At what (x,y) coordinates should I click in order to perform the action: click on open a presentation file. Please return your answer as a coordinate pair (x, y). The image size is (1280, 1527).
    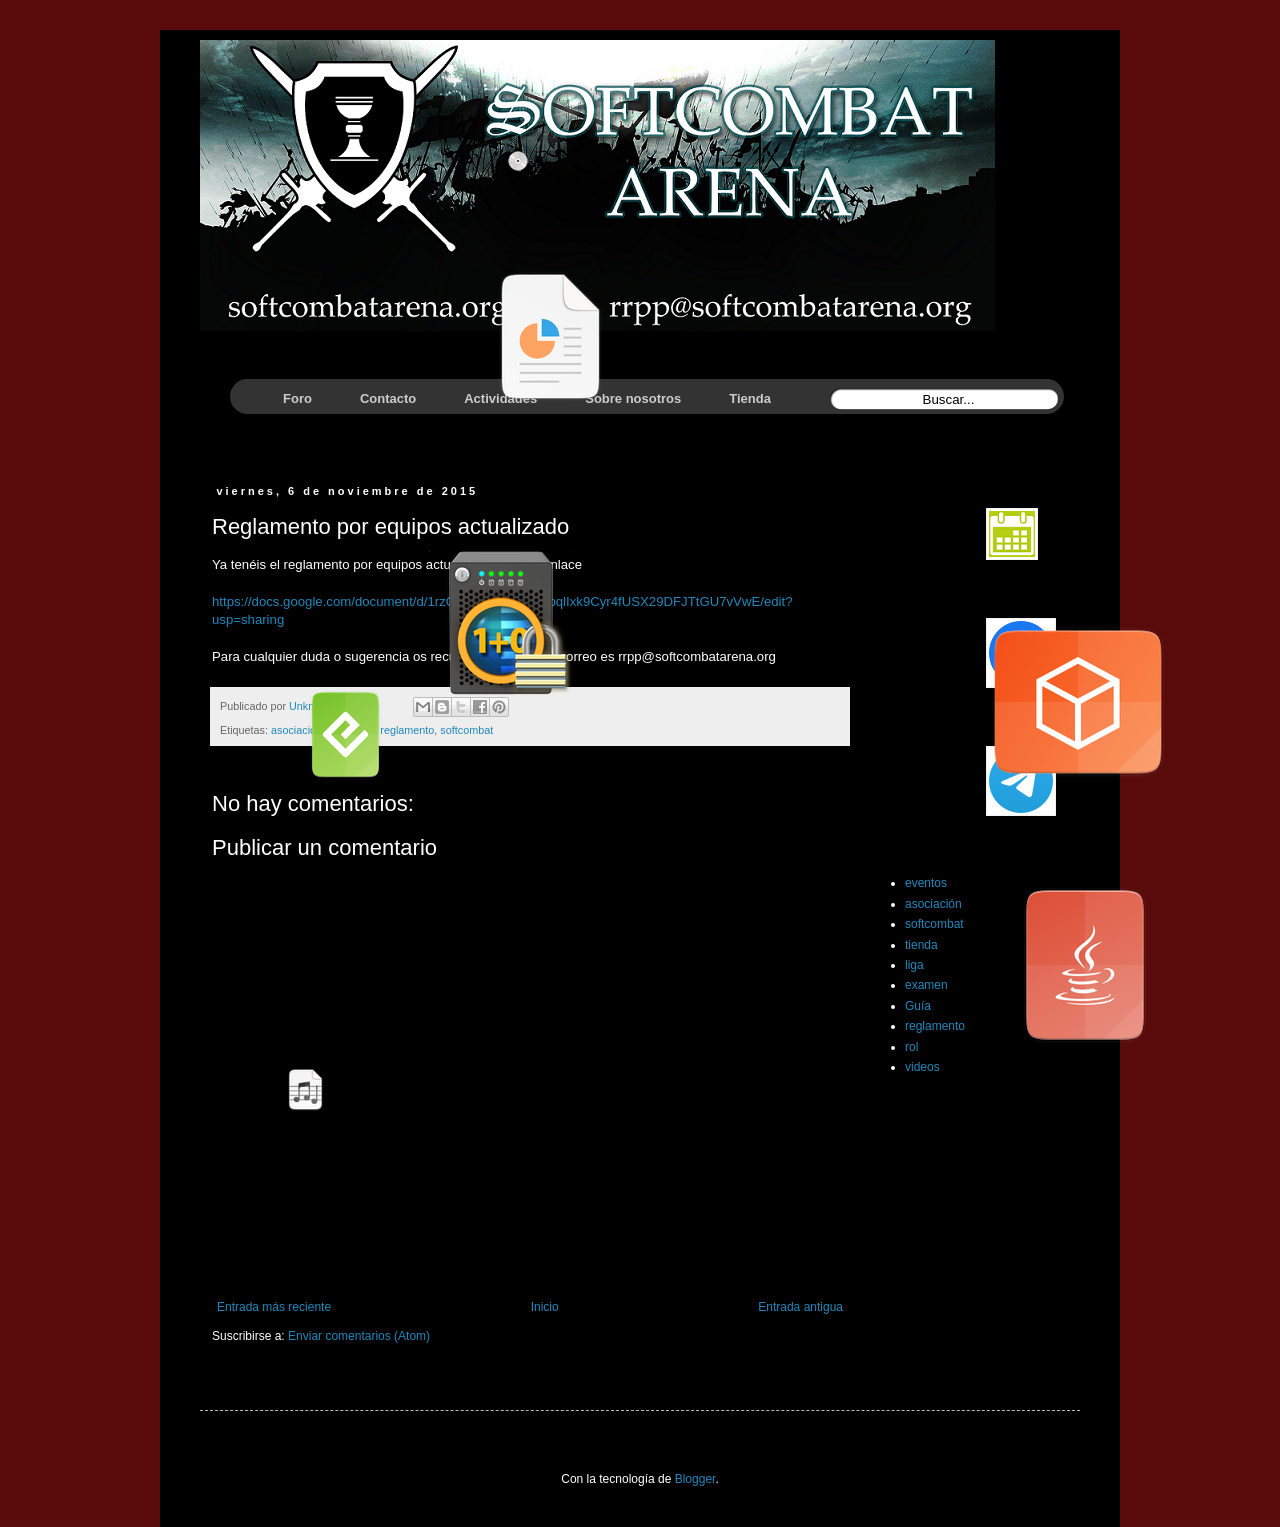
    Looking at the image, I should click on (550, 336).